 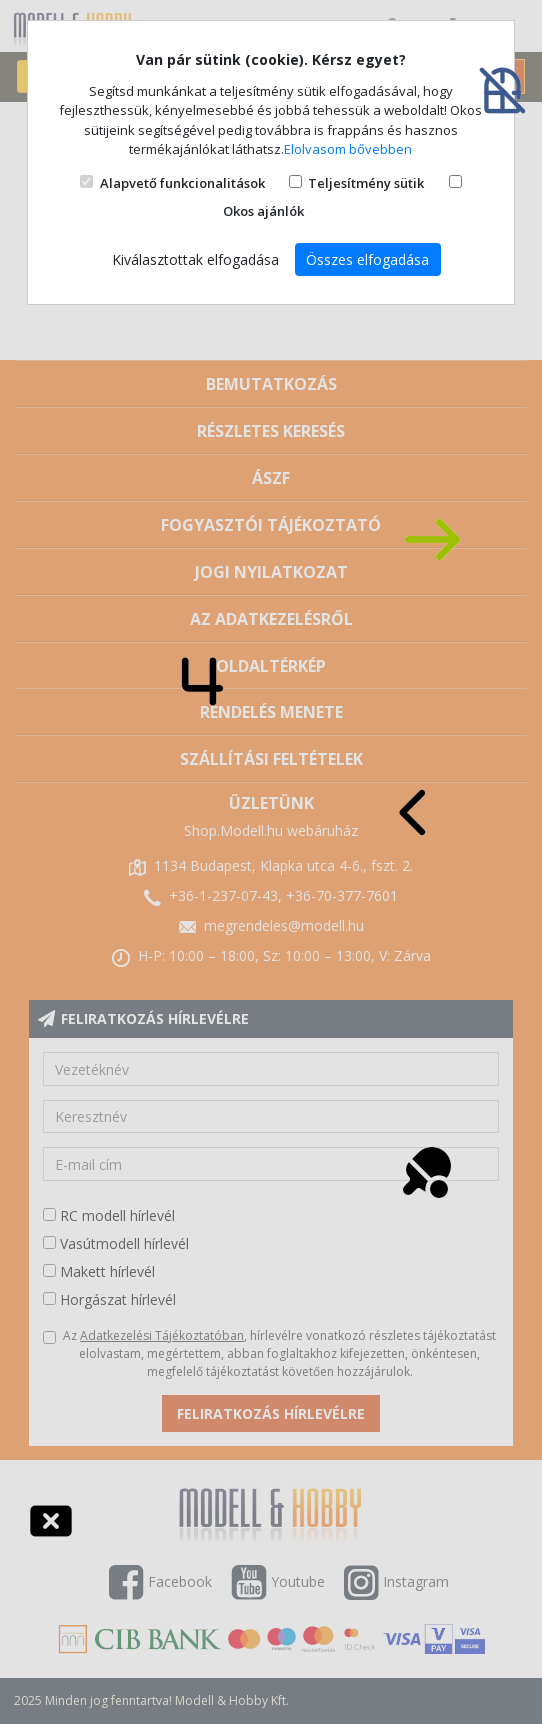 I want to click on numeric indicator showing the number four, so click(x=202, y=681).